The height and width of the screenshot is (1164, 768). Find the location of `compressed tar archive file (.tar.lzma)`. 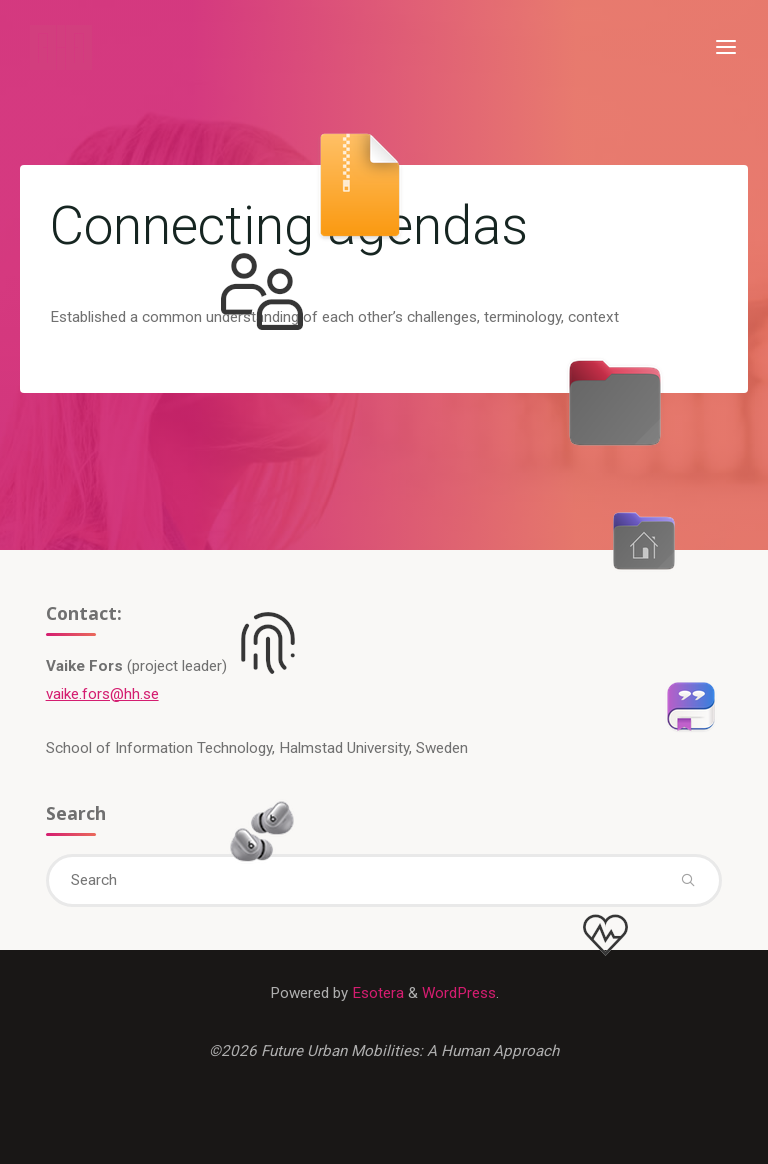

compressed tar archive file (.tar.lzma) is located at coordinates (360, 187).